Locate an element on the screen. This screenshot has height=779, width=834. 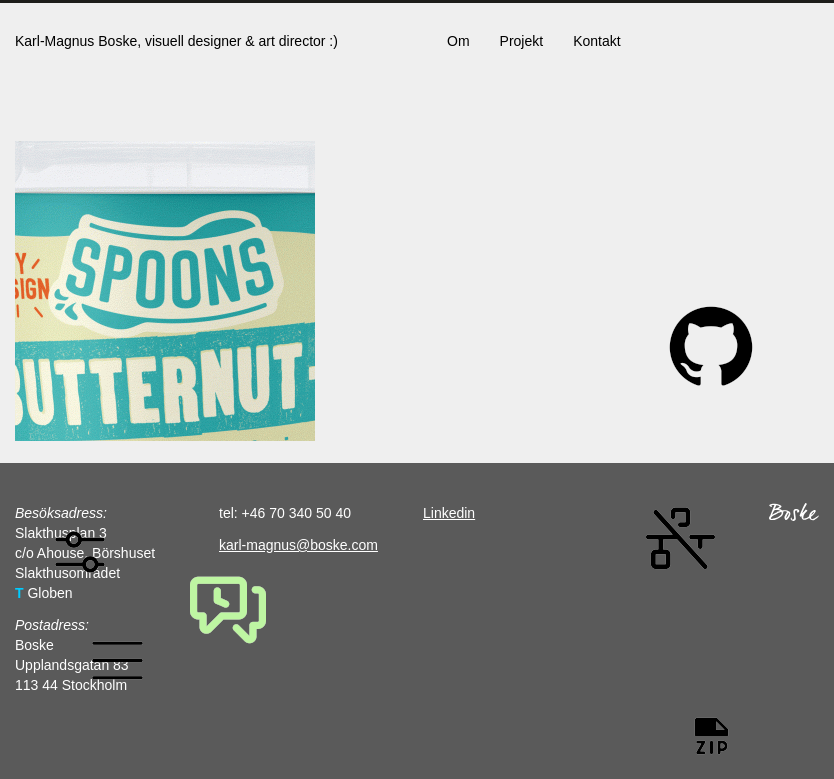
open or view a compressed zip file is located at coordinates (711, 737).